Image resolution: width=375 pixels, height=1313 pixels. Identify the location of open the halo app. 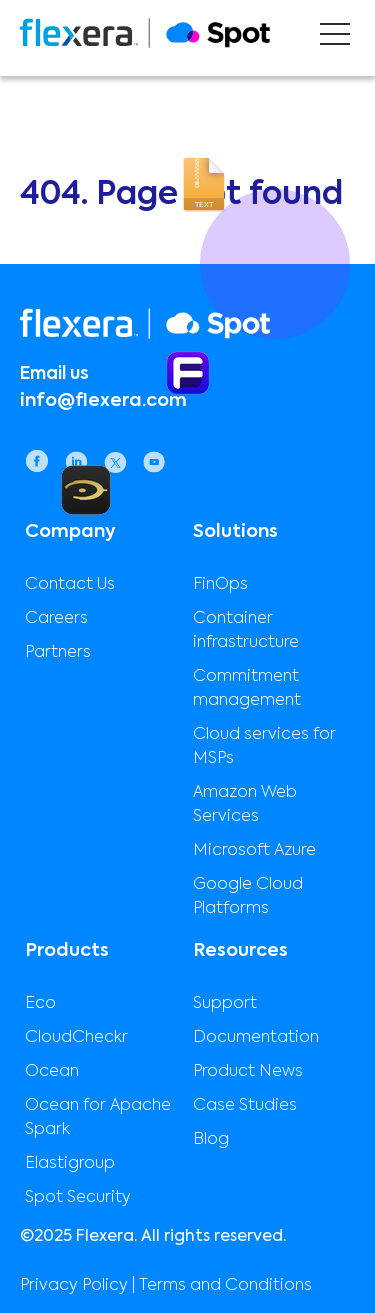
(86, 490).